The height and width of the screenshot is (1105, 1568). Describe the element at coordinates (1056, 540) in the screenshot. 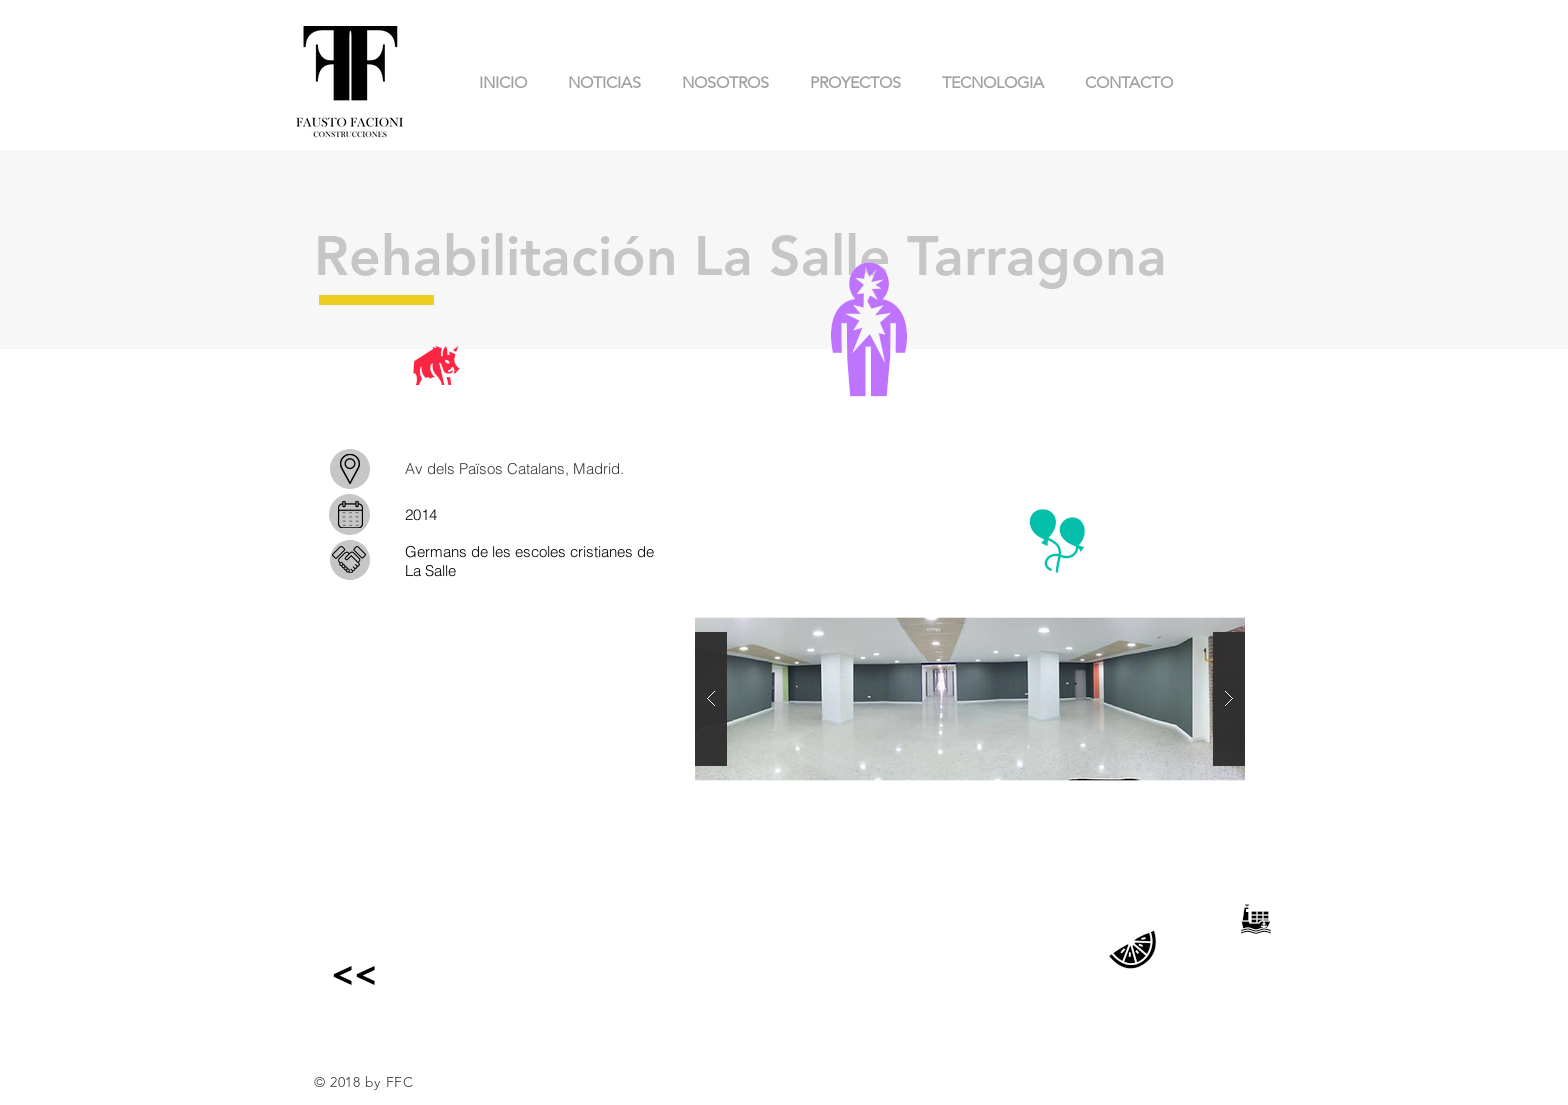

I see `indicates a celebration or party event` at that location.